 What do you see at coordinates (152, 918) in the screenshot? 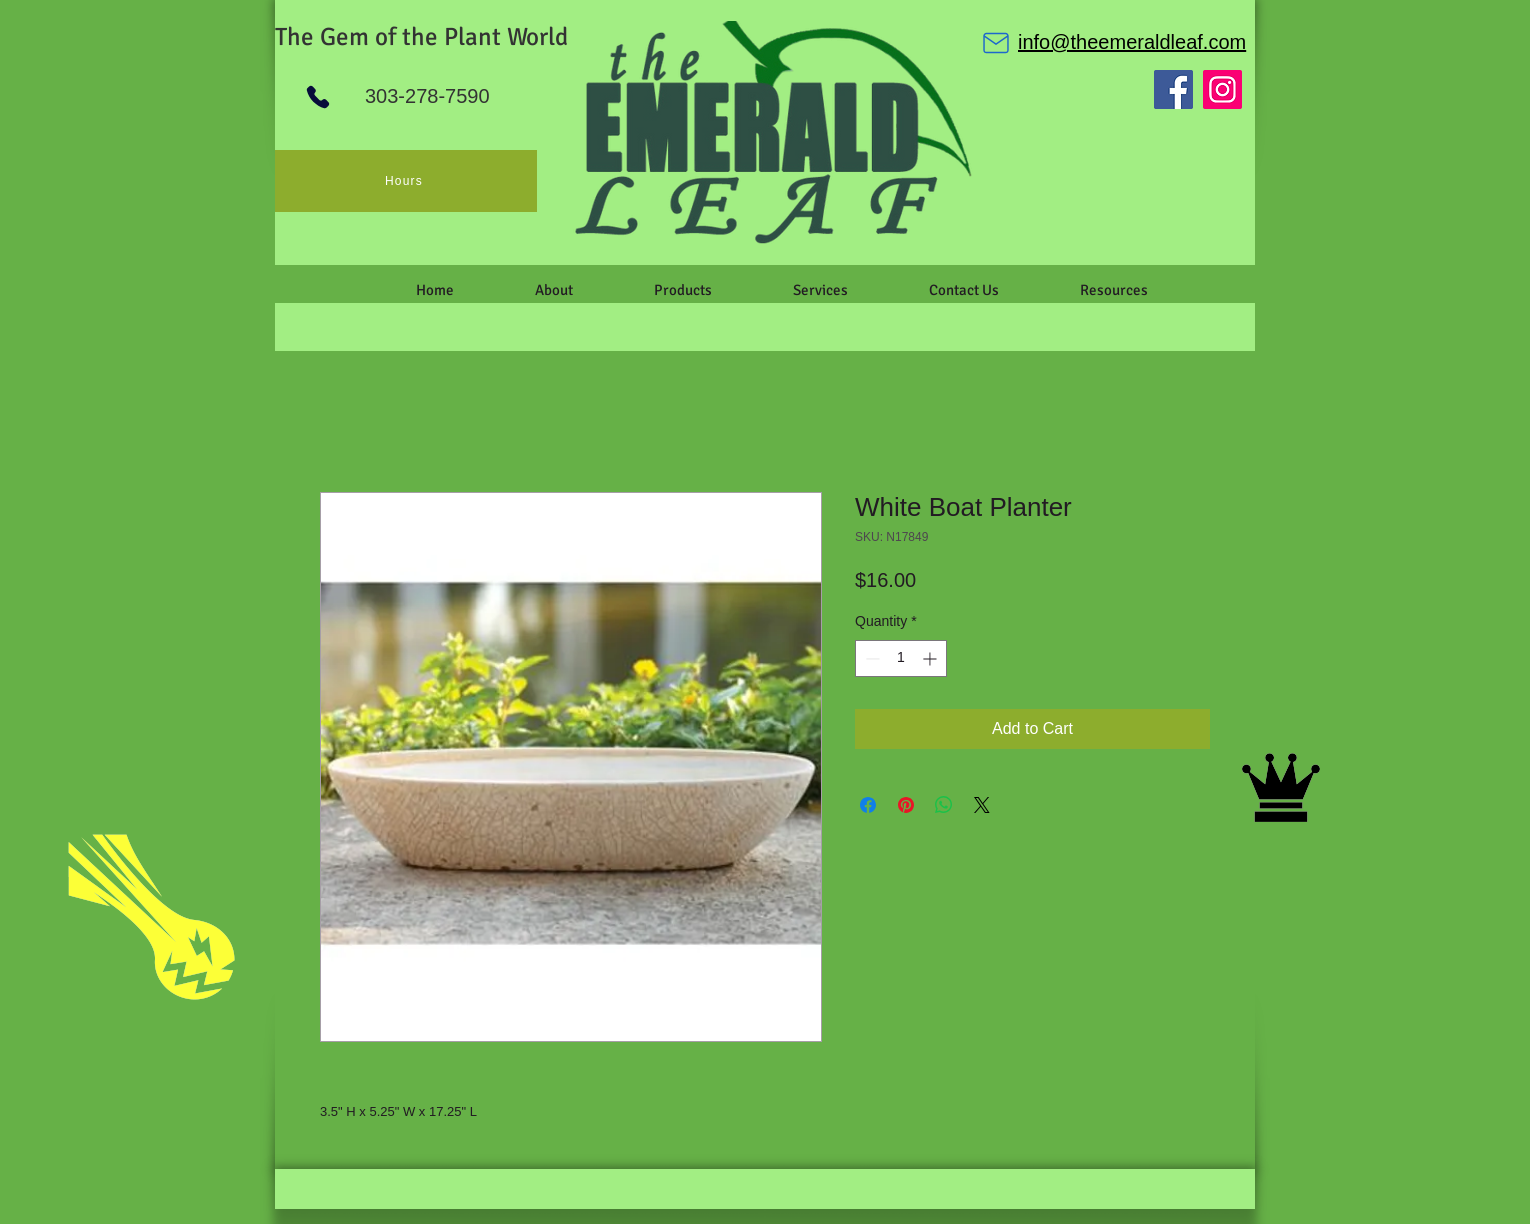
I see `indicates incoming threat or danger event in game` at bounding box center [152, 918].